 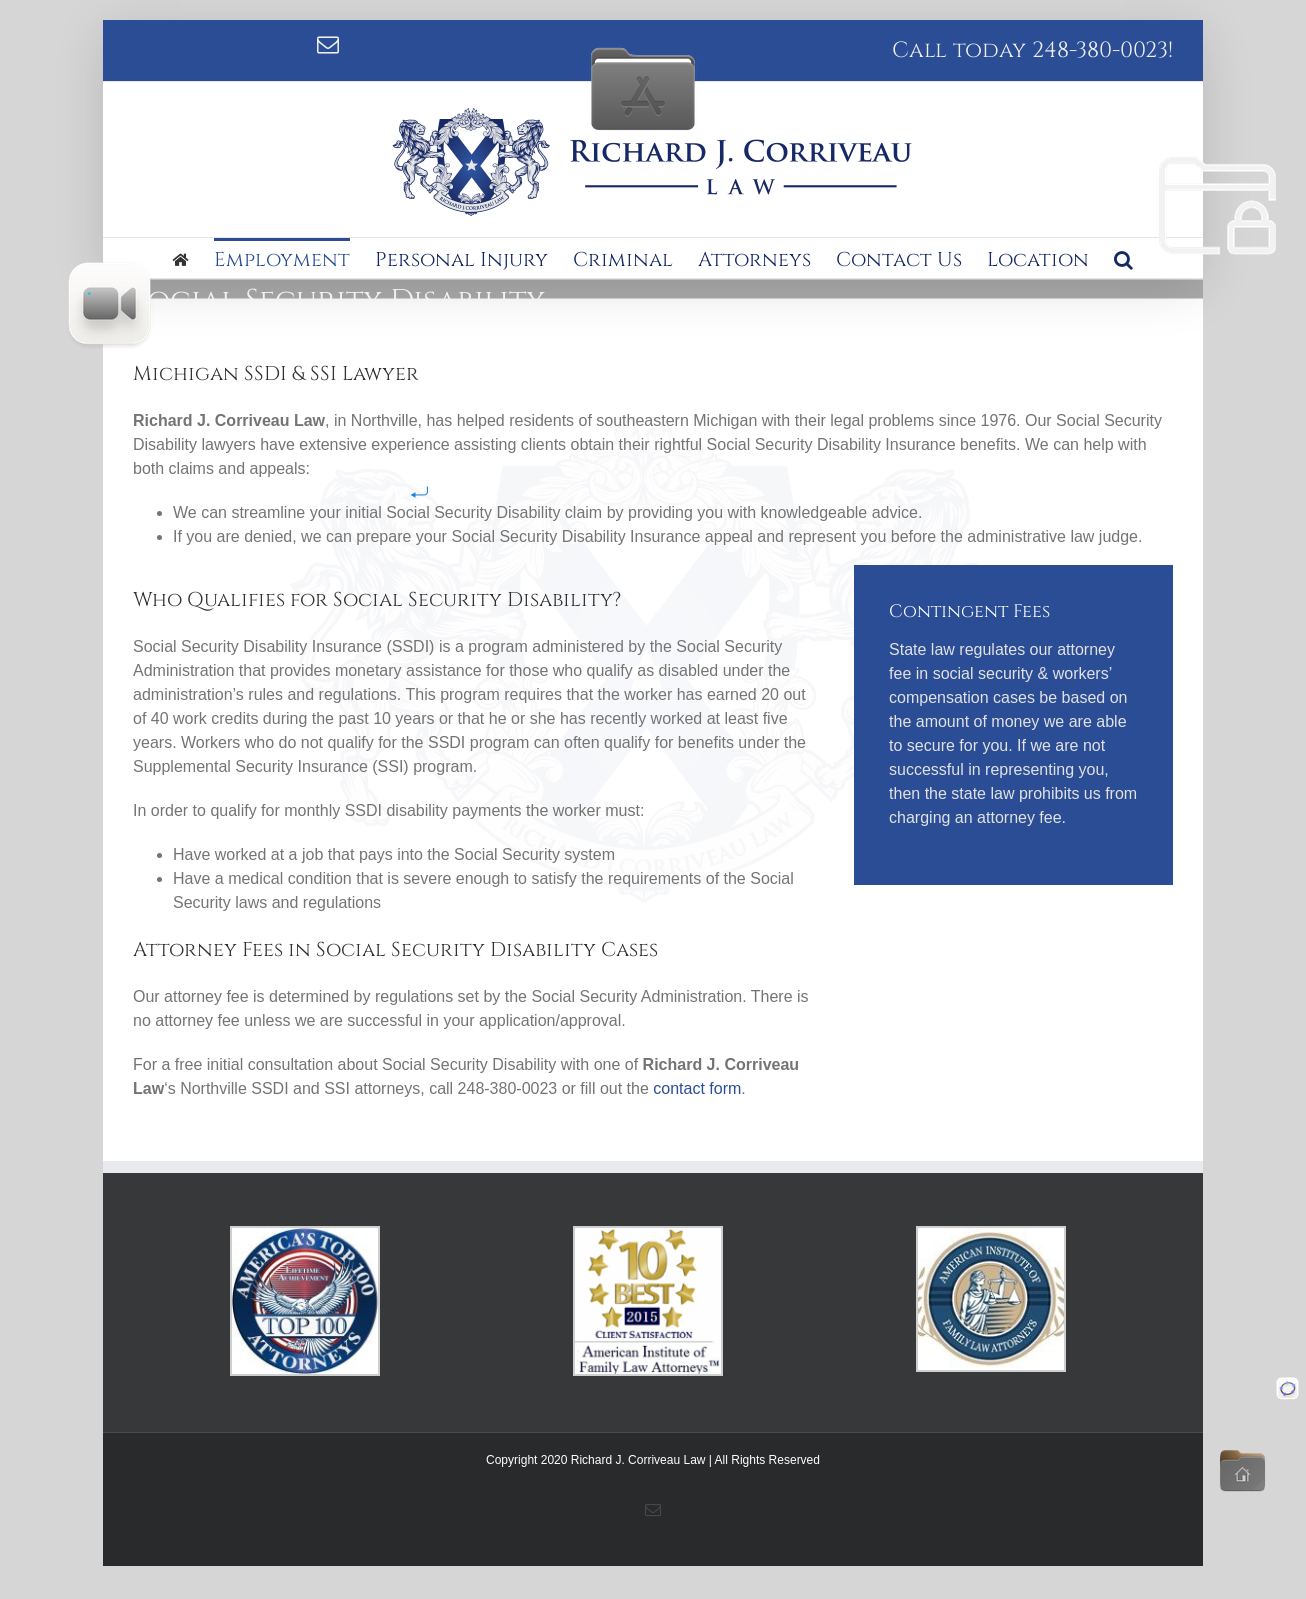 I want to click on open templates folder, so click(x=643, y=89).